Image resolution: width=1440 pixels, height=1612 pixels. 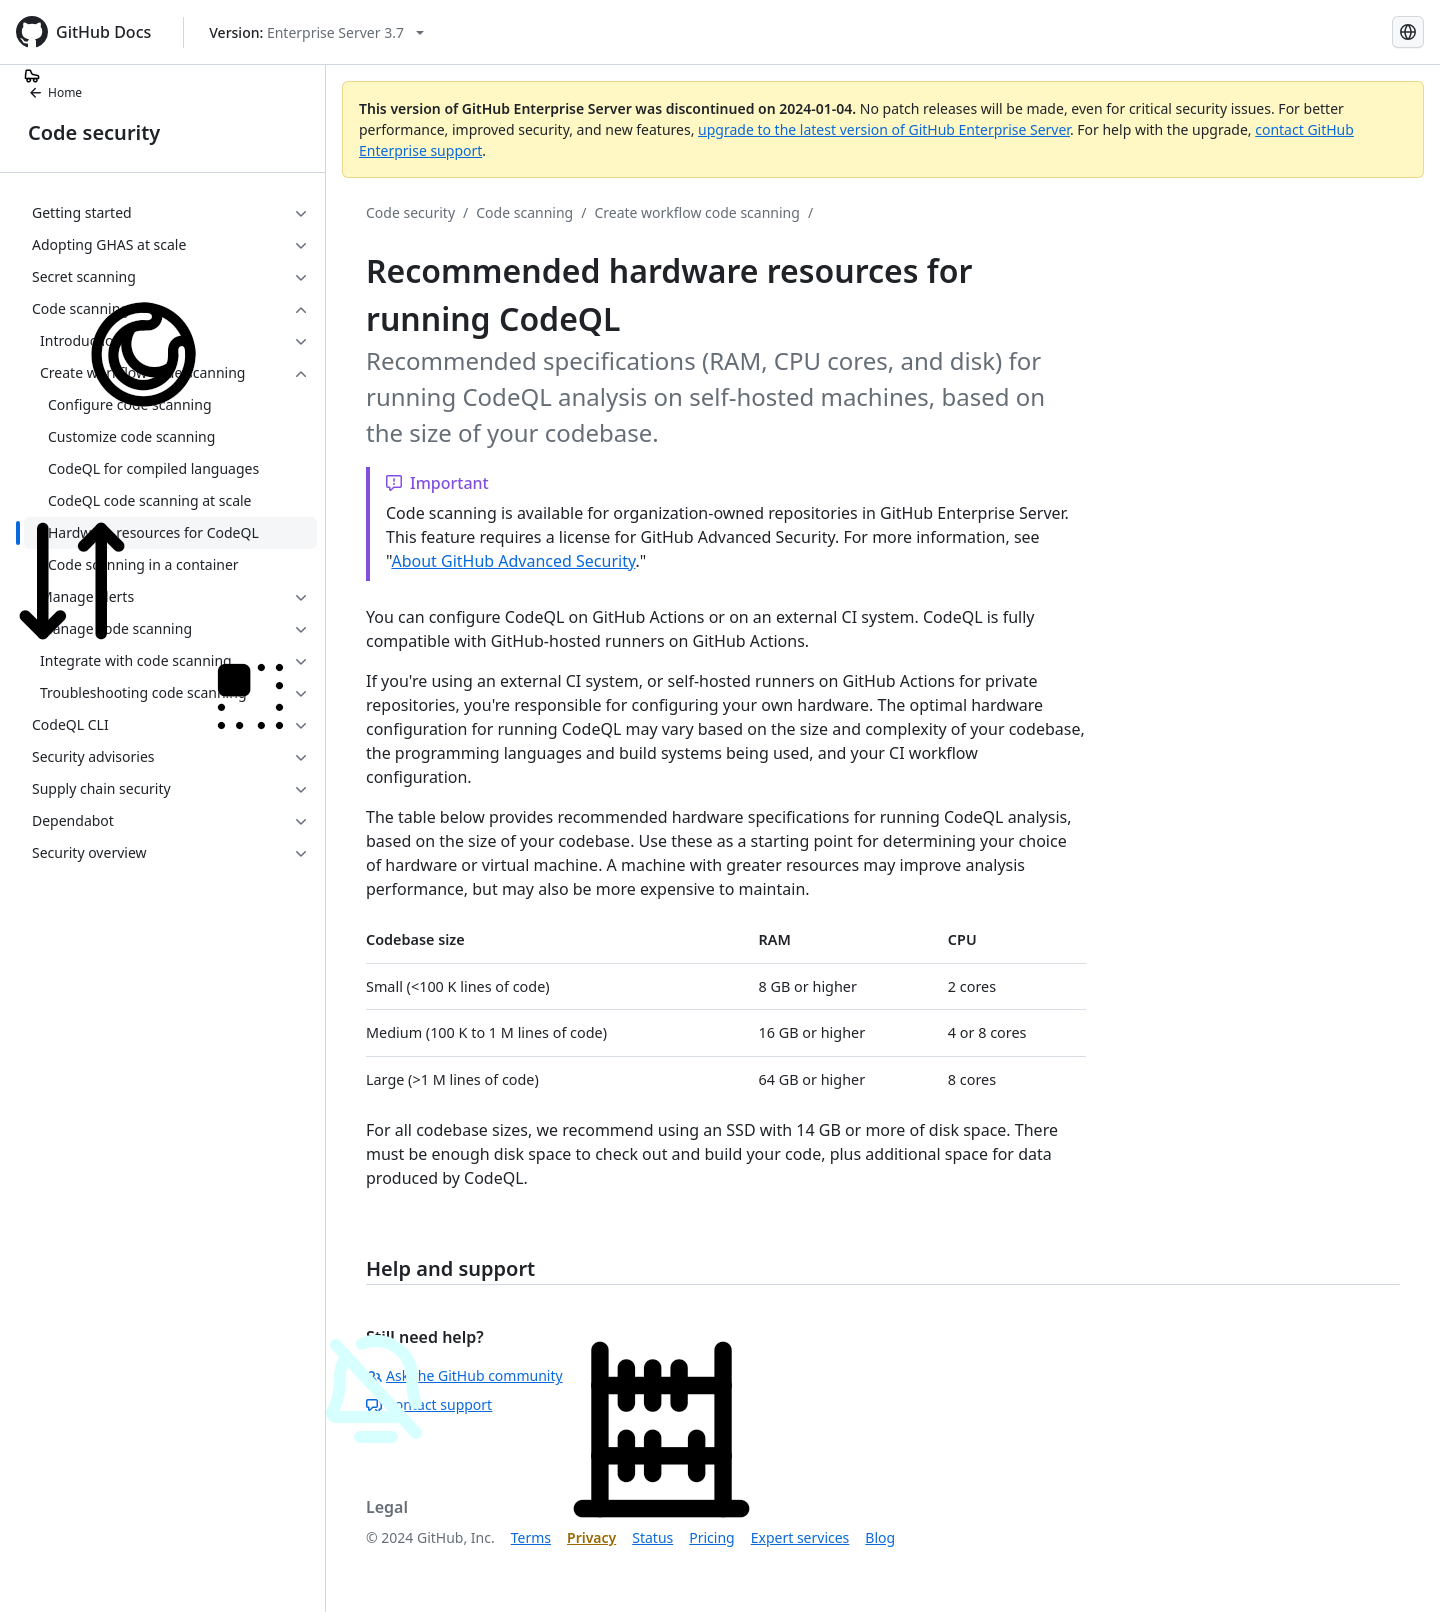 I want to click on sort items in ascending or descending order, so click(x=72, y=581).